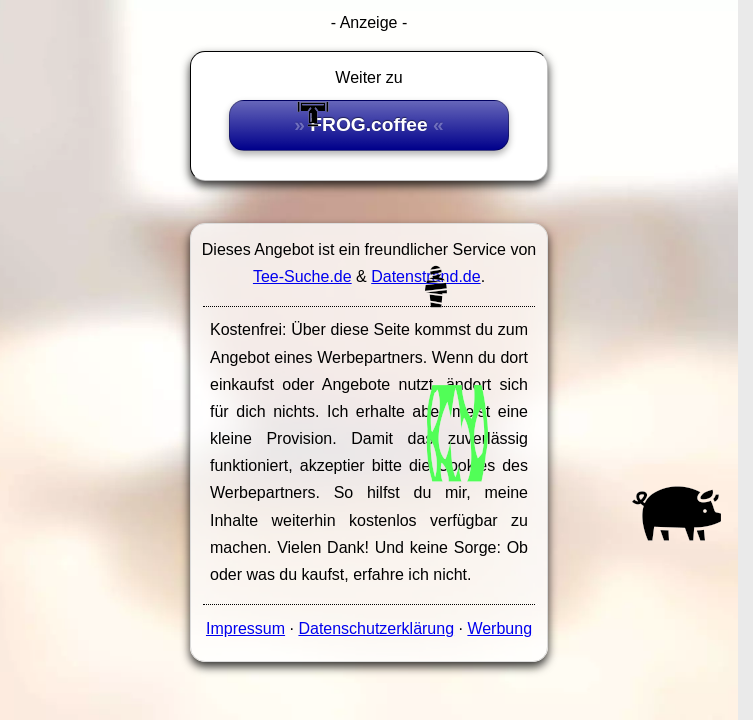  What do you see at coordinates (676, 513) in the screenshot?
I see `view farm animals or livestock` at bounding box center [676, 513].